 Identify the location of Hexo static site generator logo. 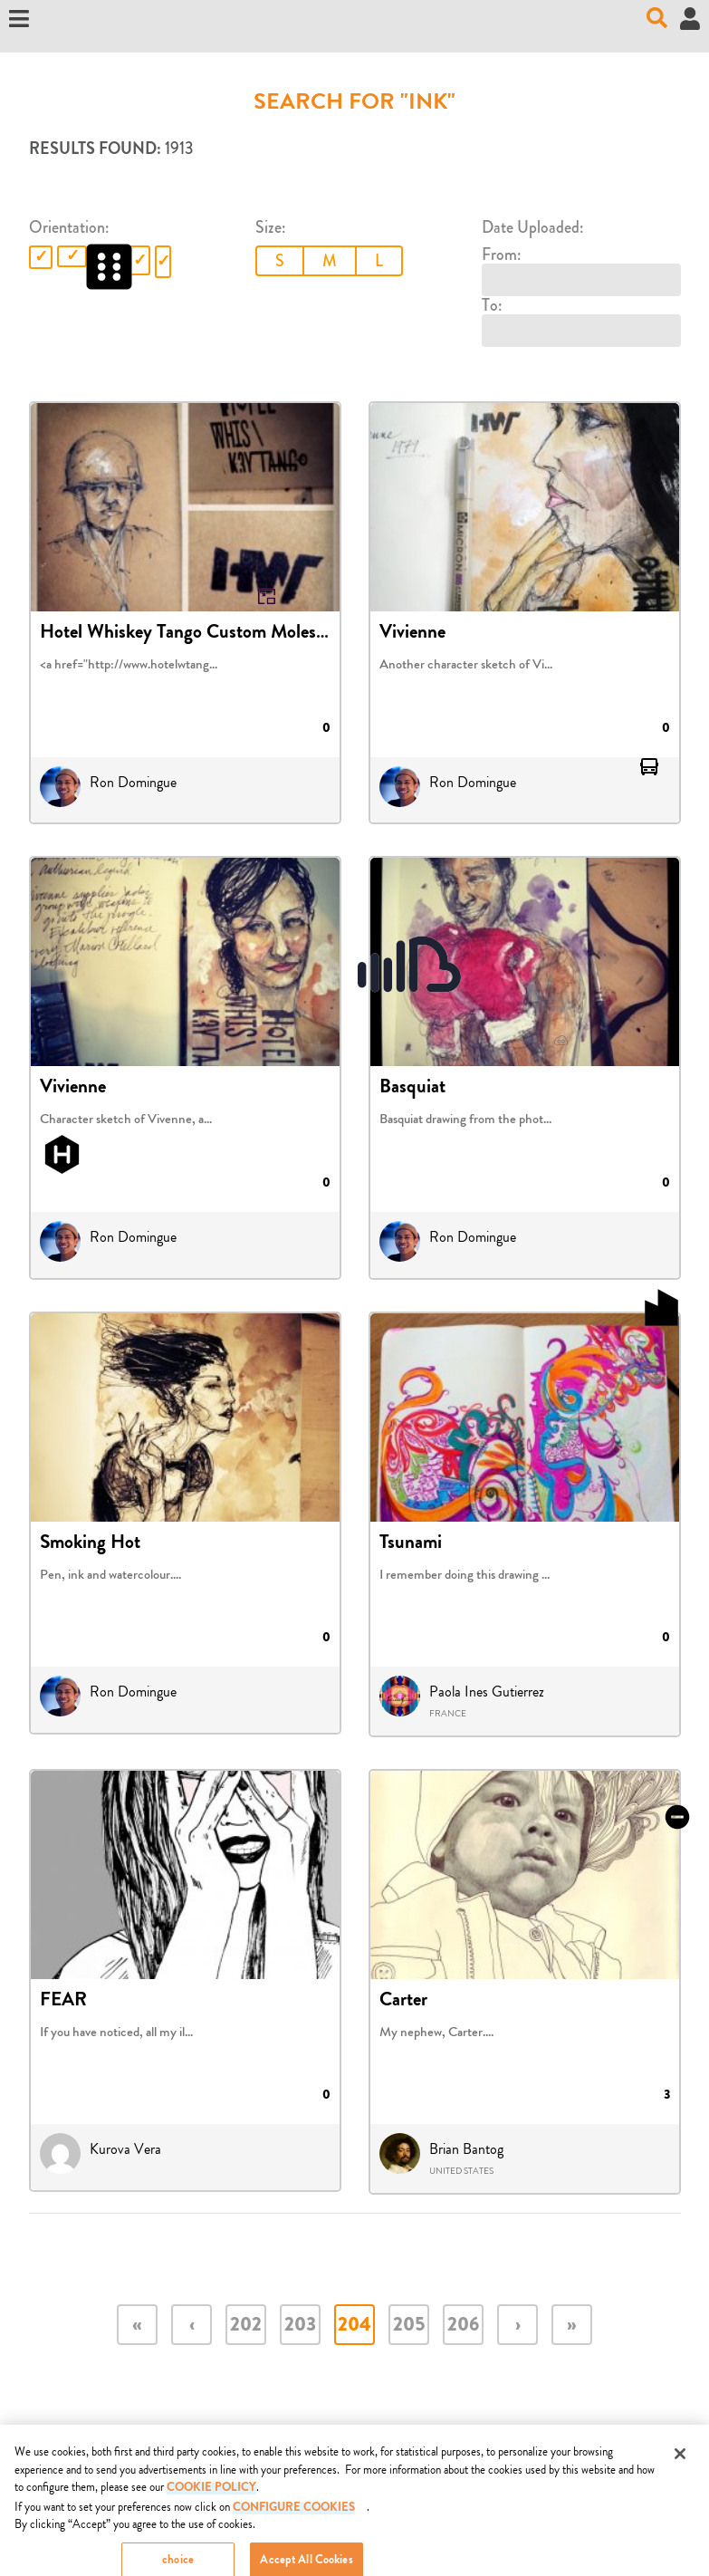
(62, 1154).